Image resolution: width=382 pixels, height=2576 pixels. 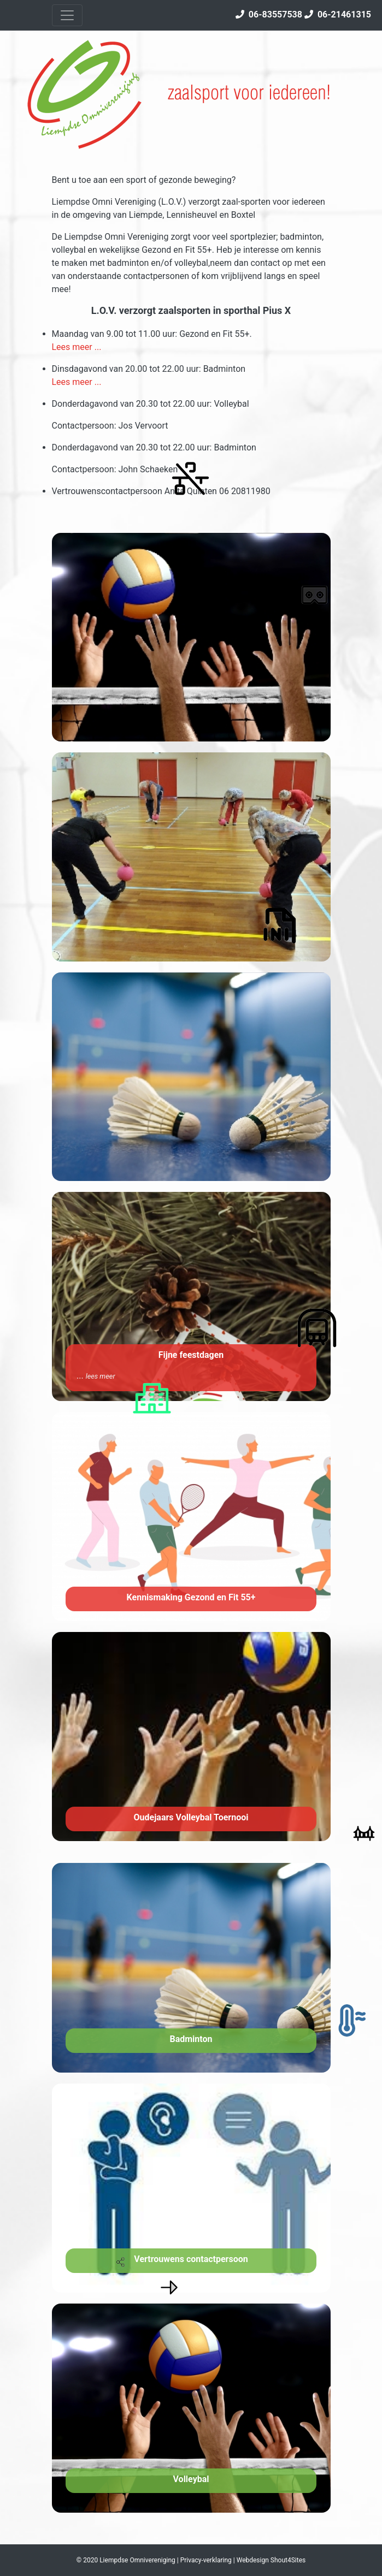 I want to click on indicates high temperature or heat warning, so click(x=349, y=2020).